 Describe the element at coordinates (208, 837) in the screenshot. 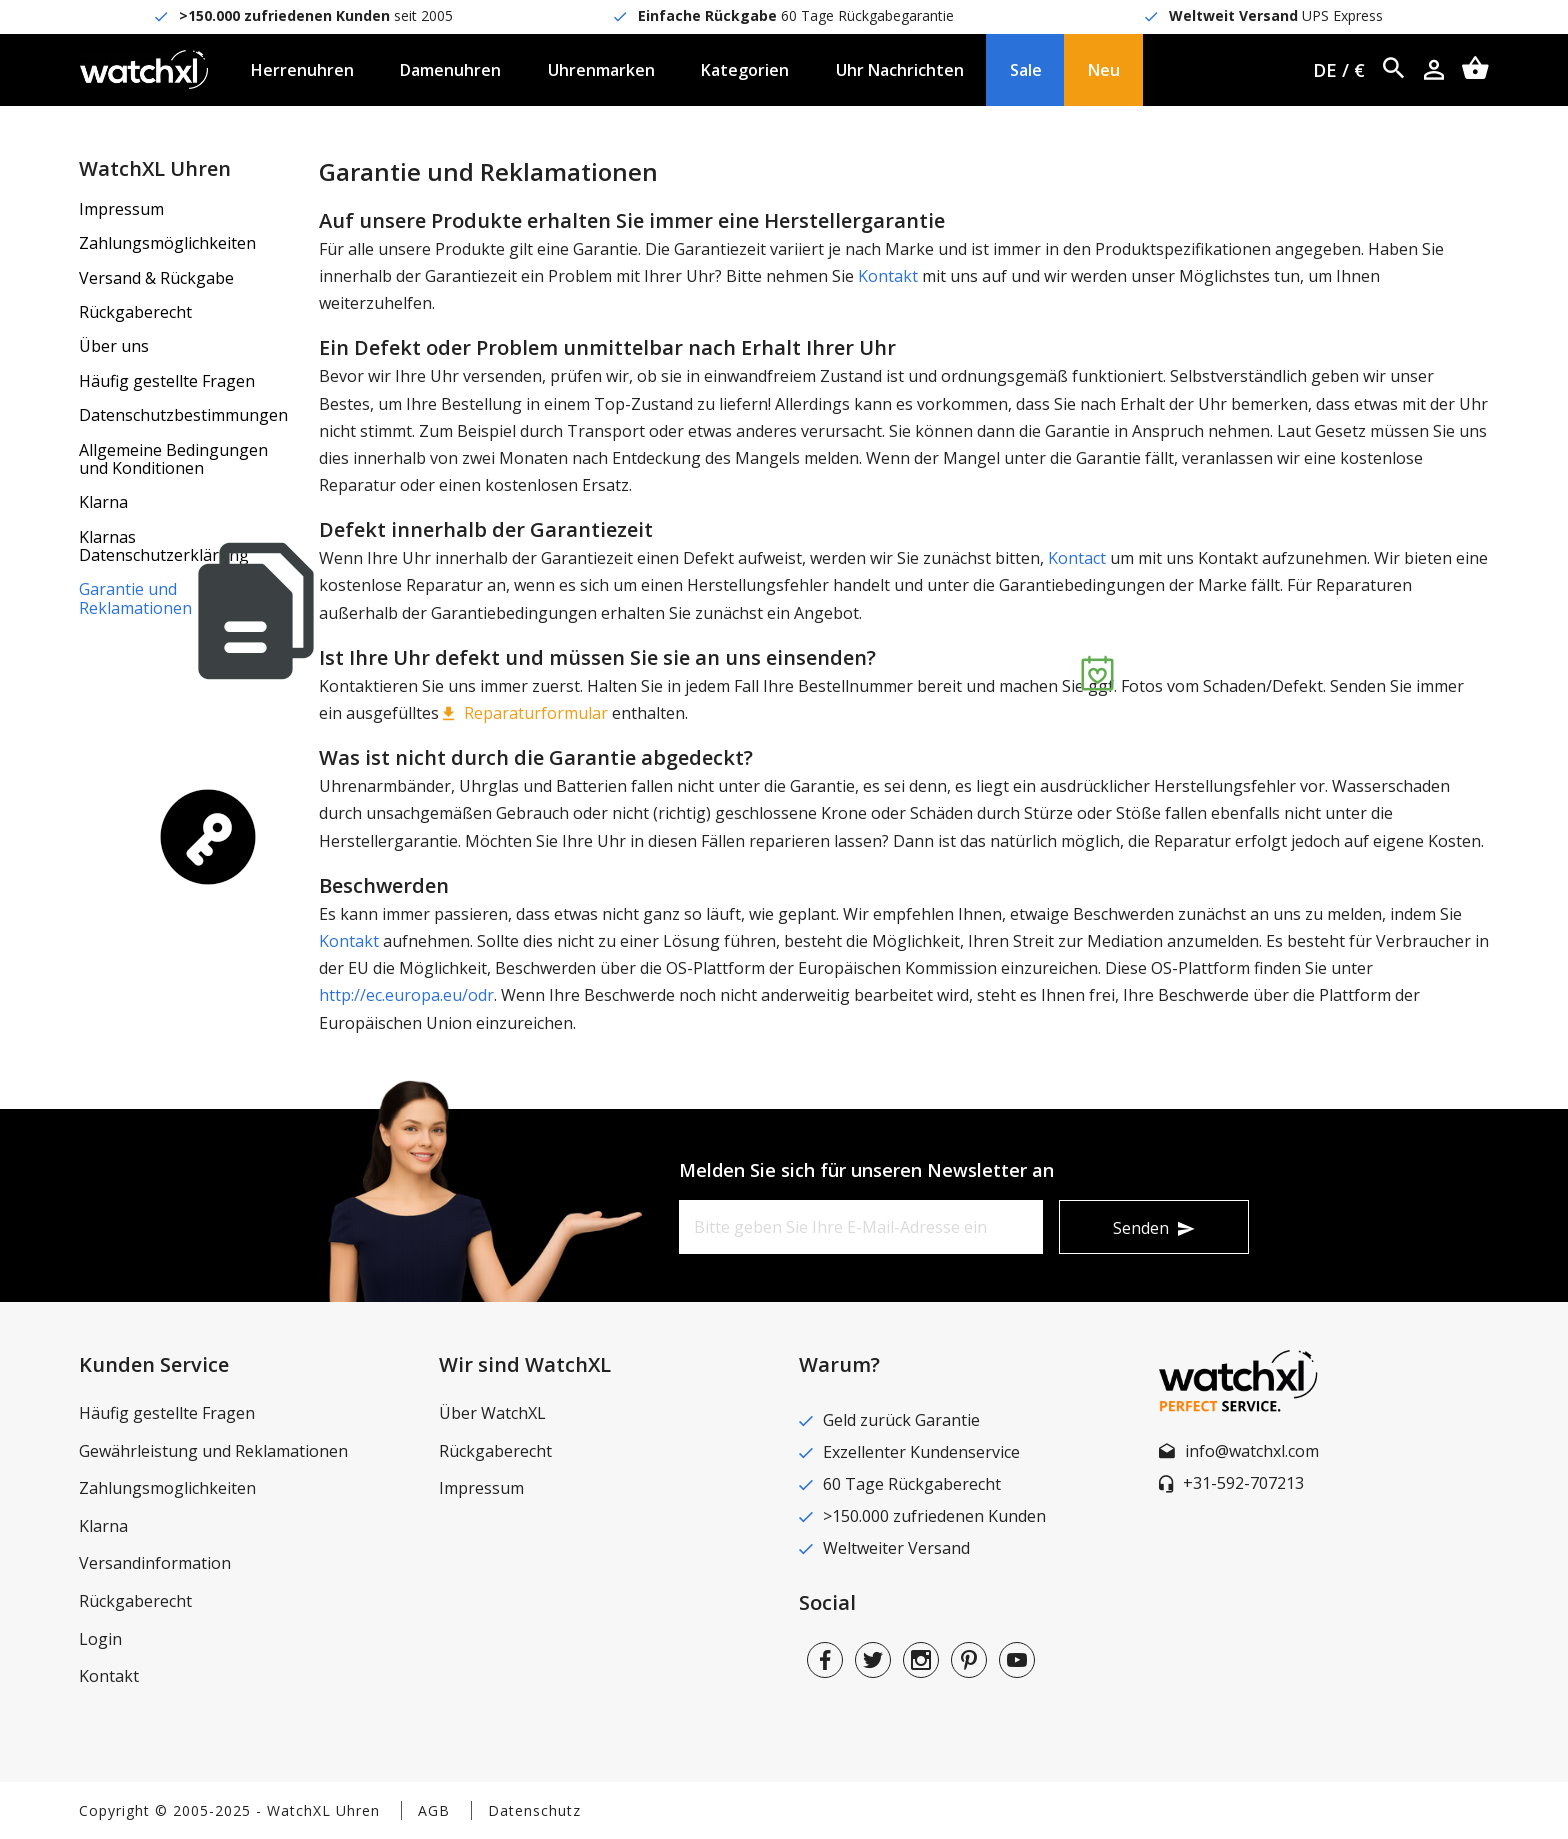

I see `access security or authentication settings` at that location.